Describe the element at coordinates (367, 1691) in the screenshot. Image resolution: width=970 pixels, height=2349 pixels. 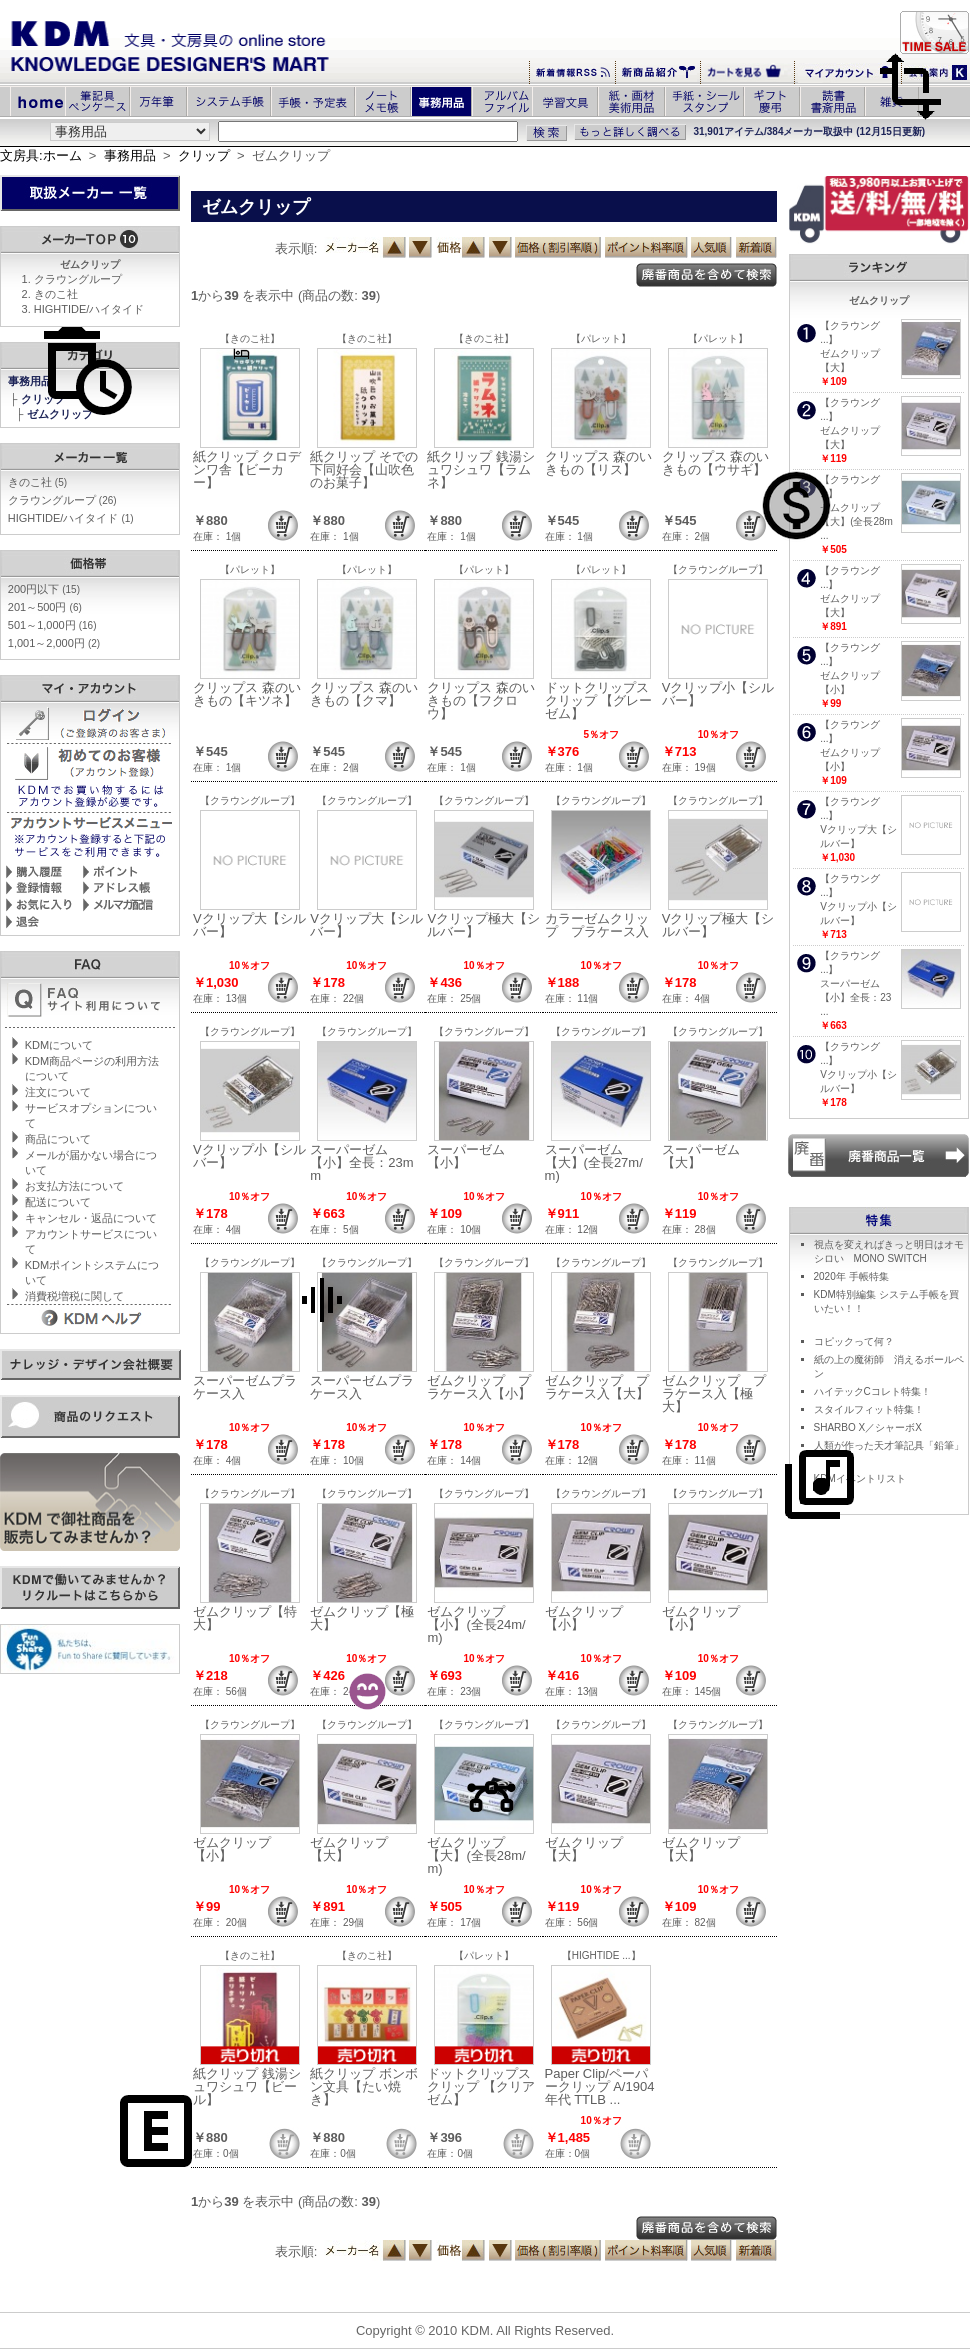
I see `add a happy reaction or emoji` at that location.